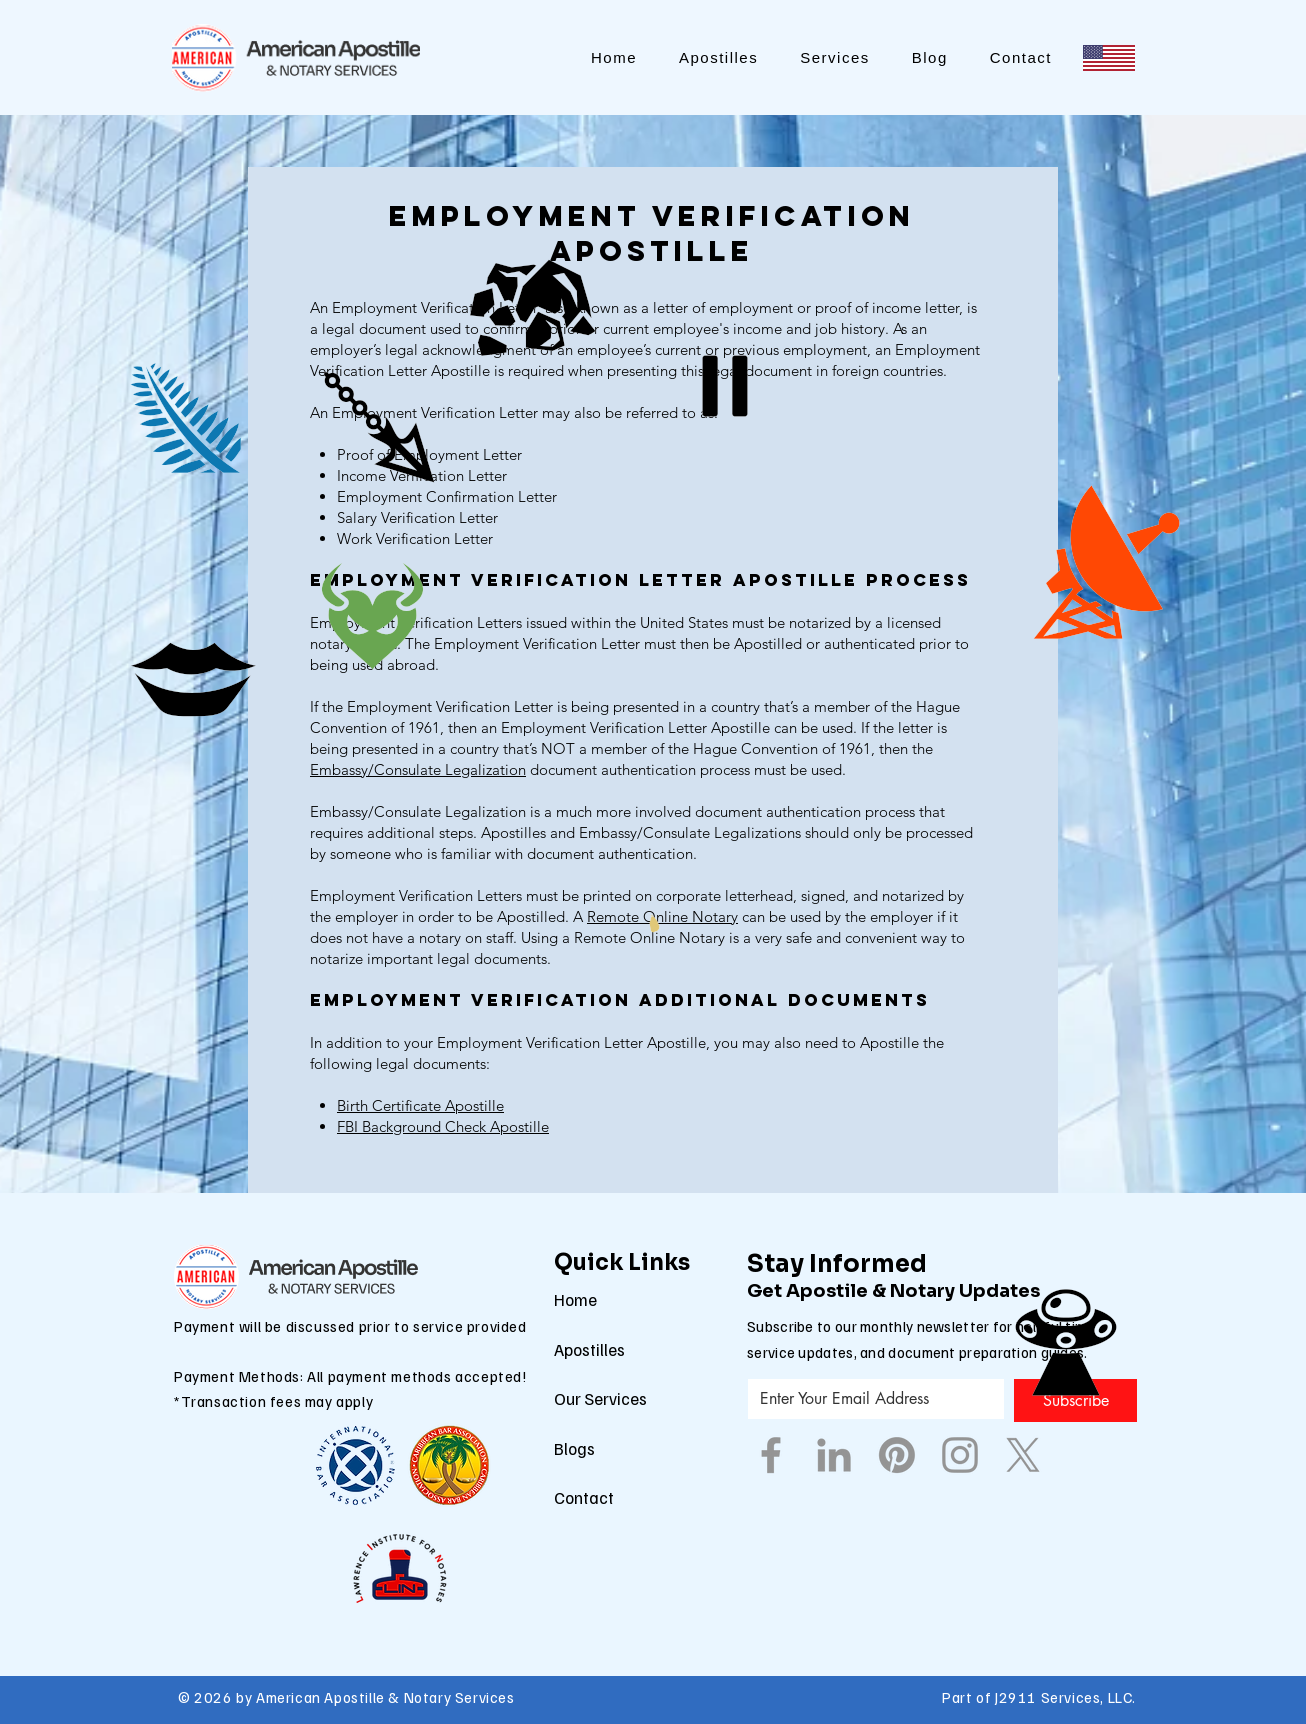 The height and width of the screenshot is (1724, 1306). What do you see at coordinates (725, 386) in the screenshot?
I see `pause media playback` at bounding box center [725, 386].